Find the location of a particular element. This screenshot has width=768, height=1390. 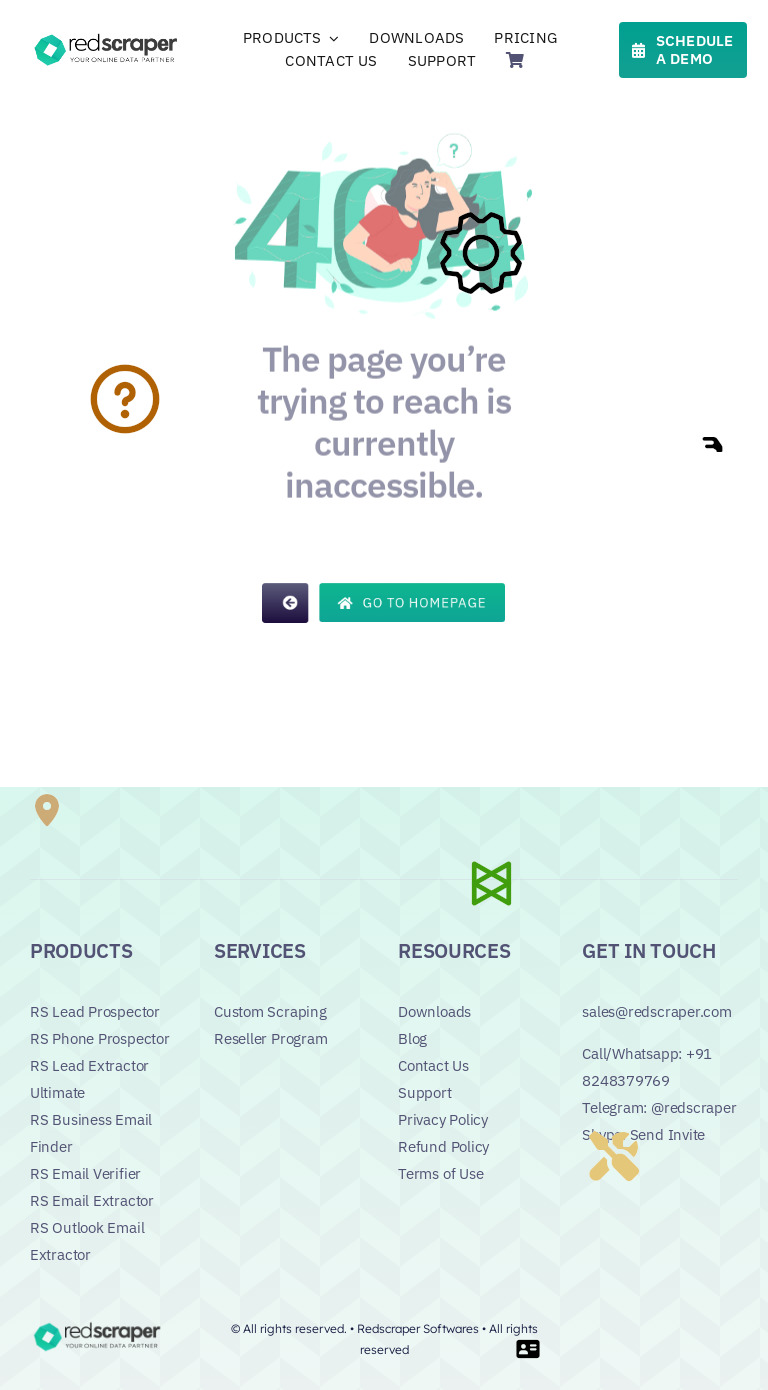

access settings or configuration options is located at coordinates (614, 1156).